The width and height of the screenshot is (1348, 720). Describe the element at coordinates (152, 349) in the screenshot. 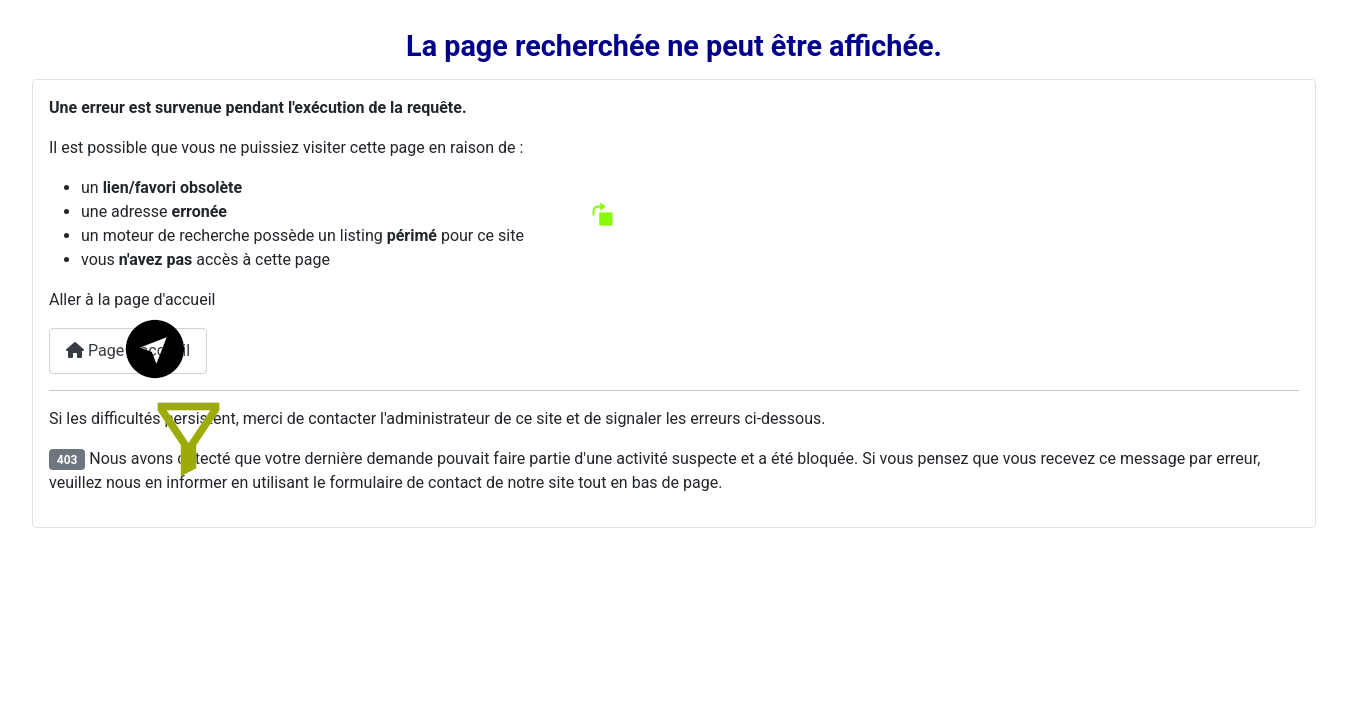

I see `open discover or explore feature` at that location.